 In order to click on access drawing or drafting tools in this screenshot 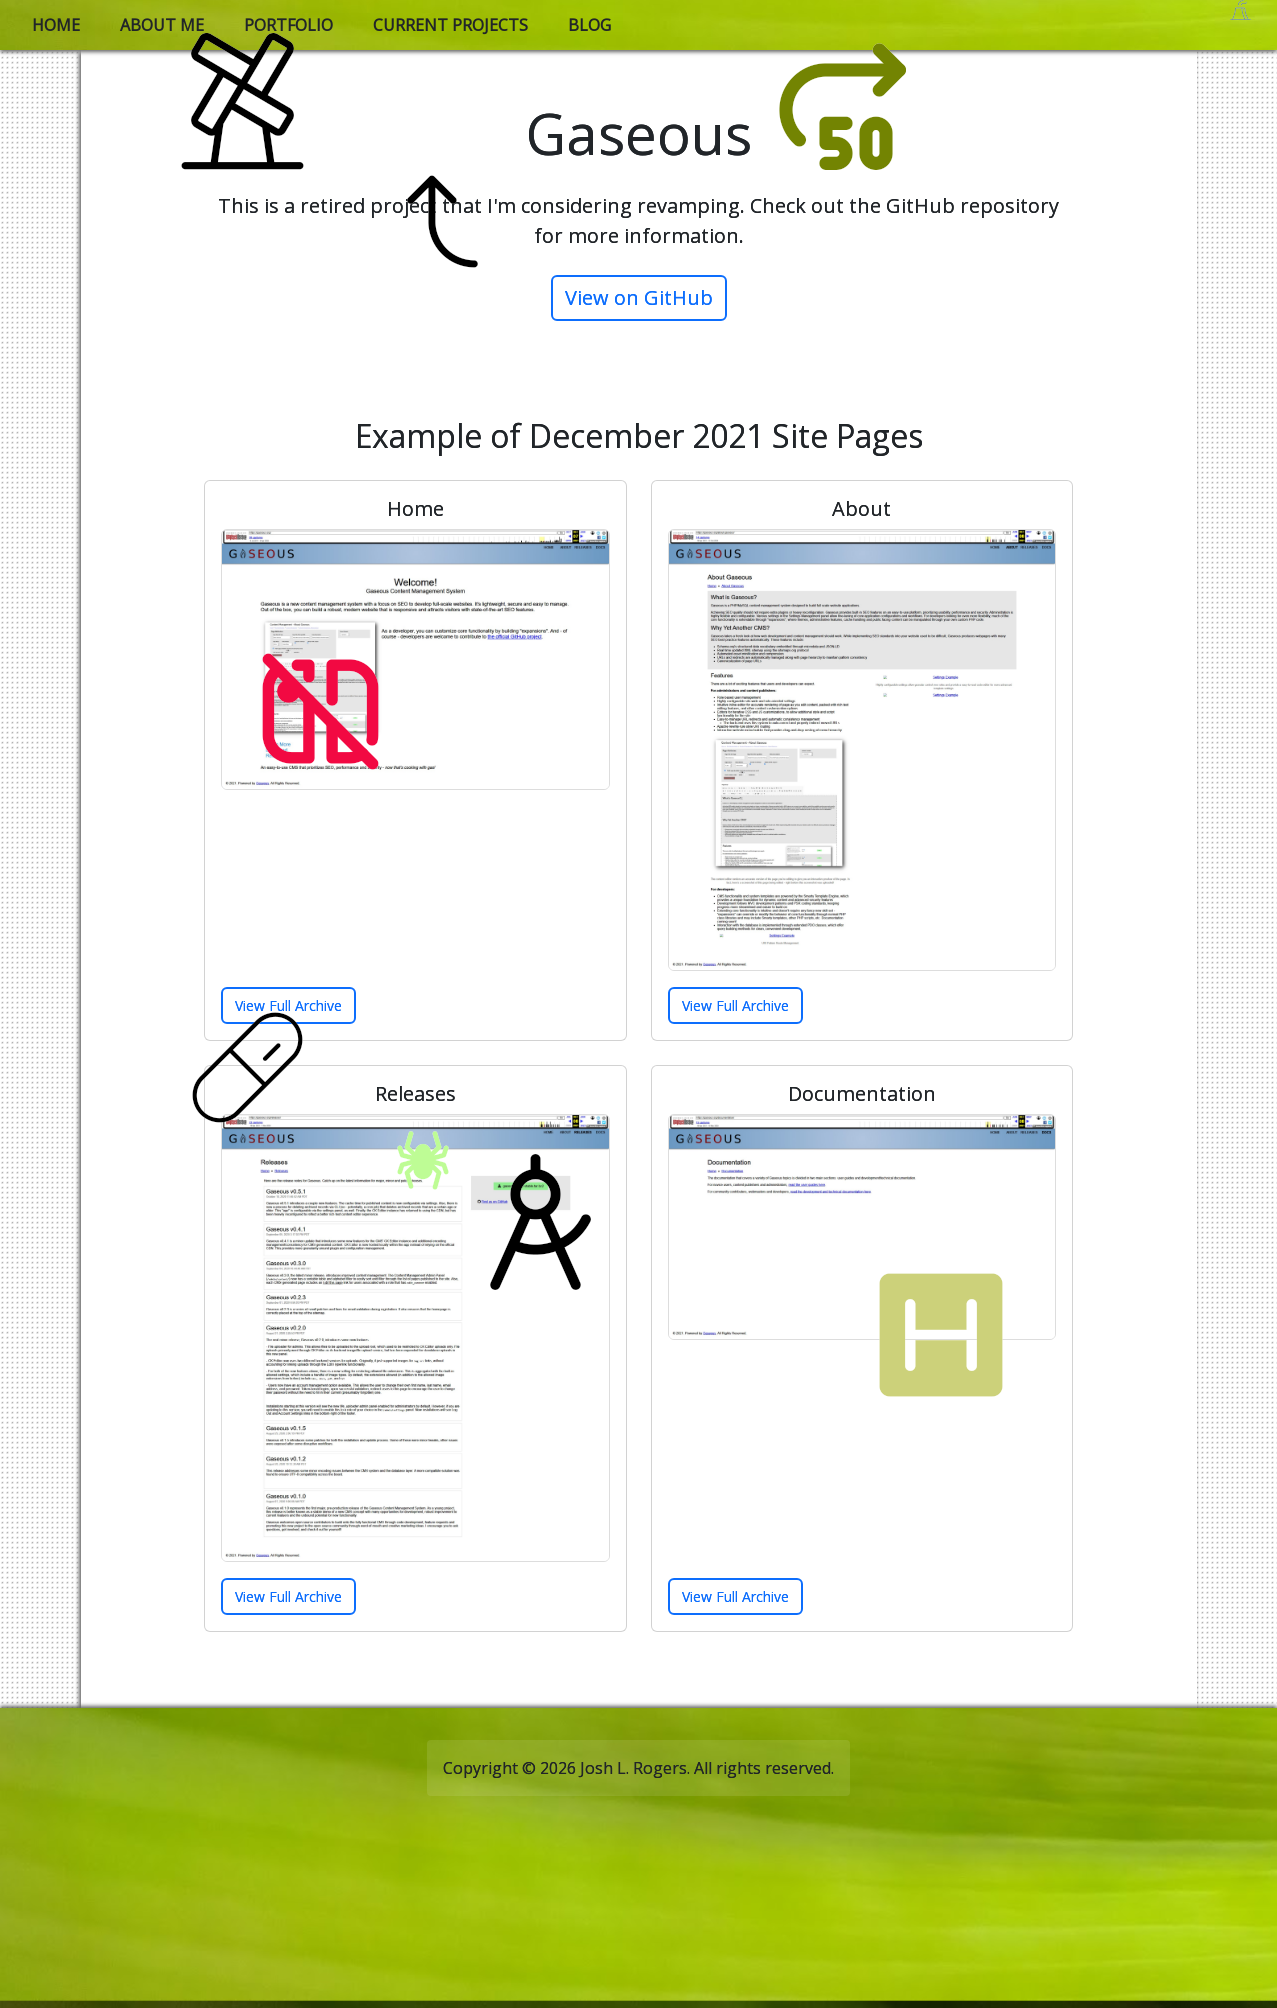, I will do `click(535, 1224)`.